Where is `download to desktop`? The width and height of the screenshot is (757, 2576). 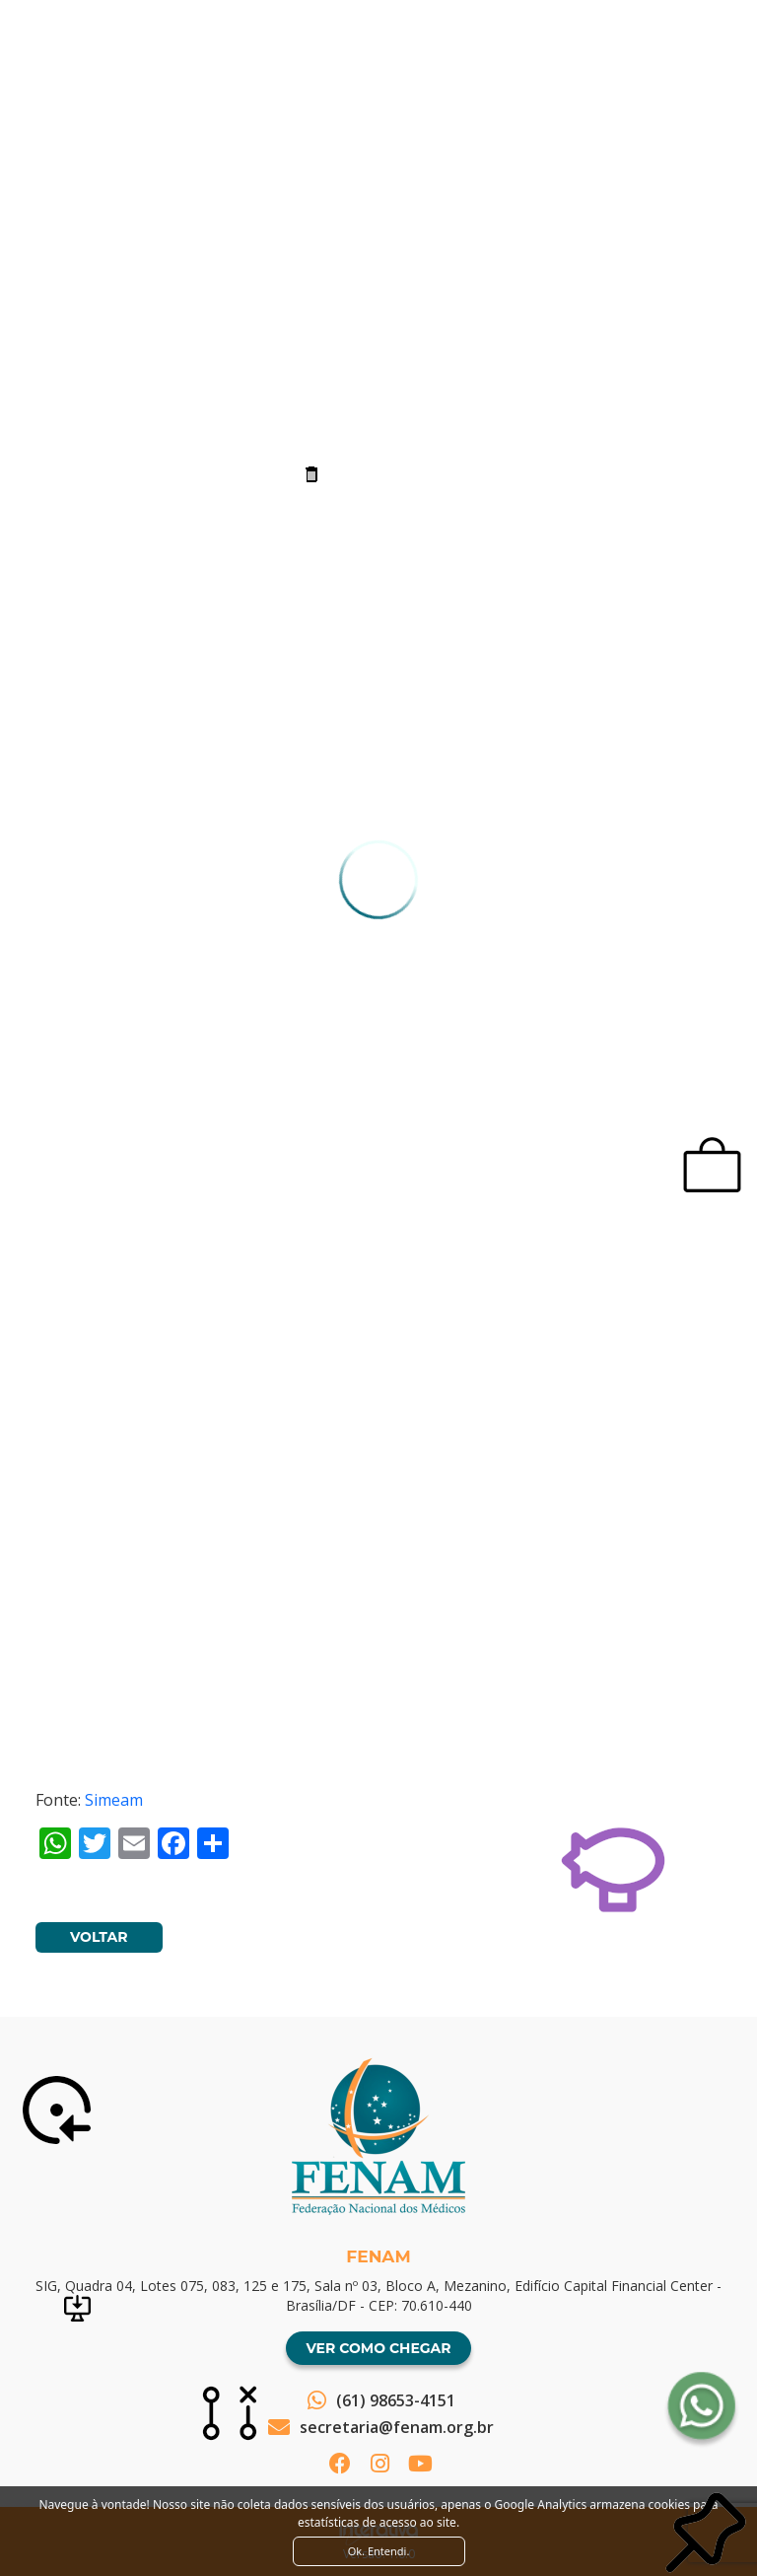 download to desktop is located at coordinates (77, 2308).